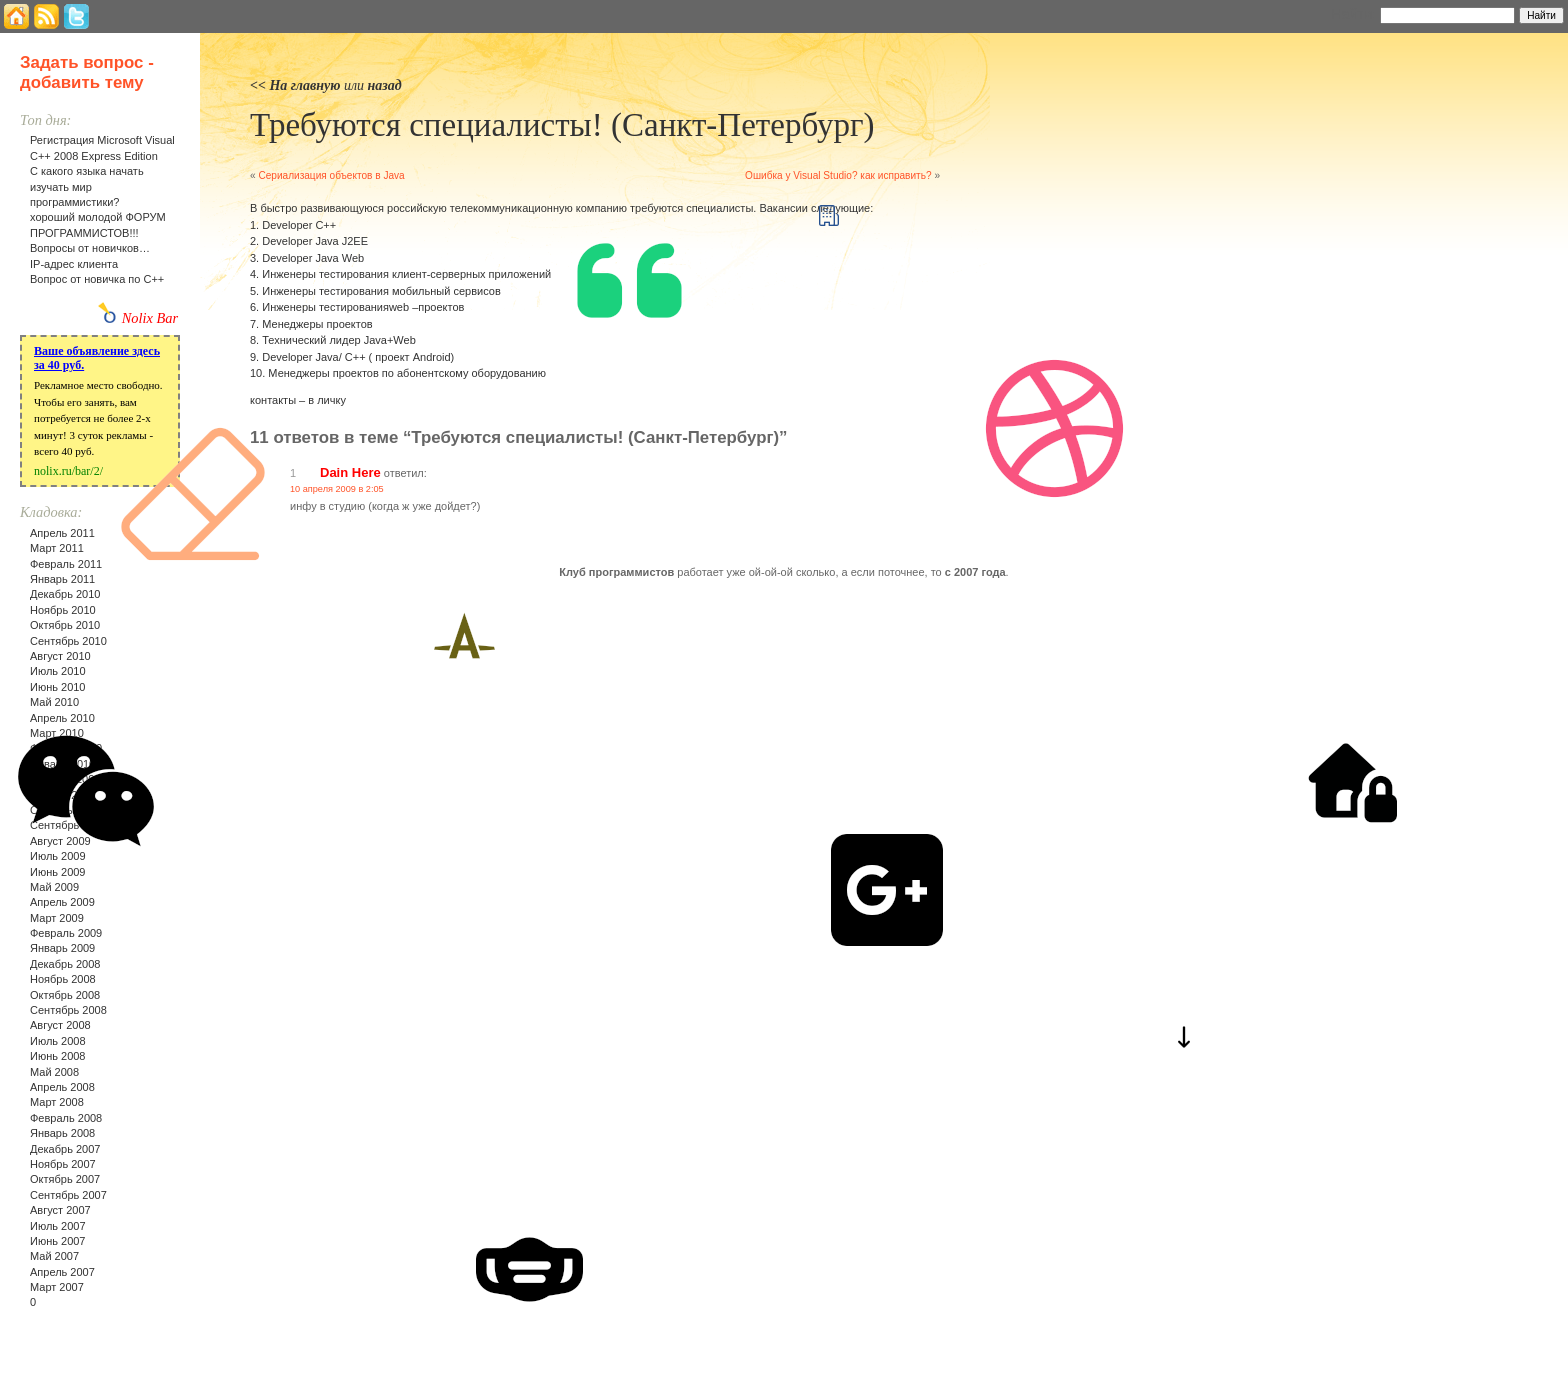 This screenshot has width=1568, height=1378. I want to click on erase or clear content, so click(193, 494).